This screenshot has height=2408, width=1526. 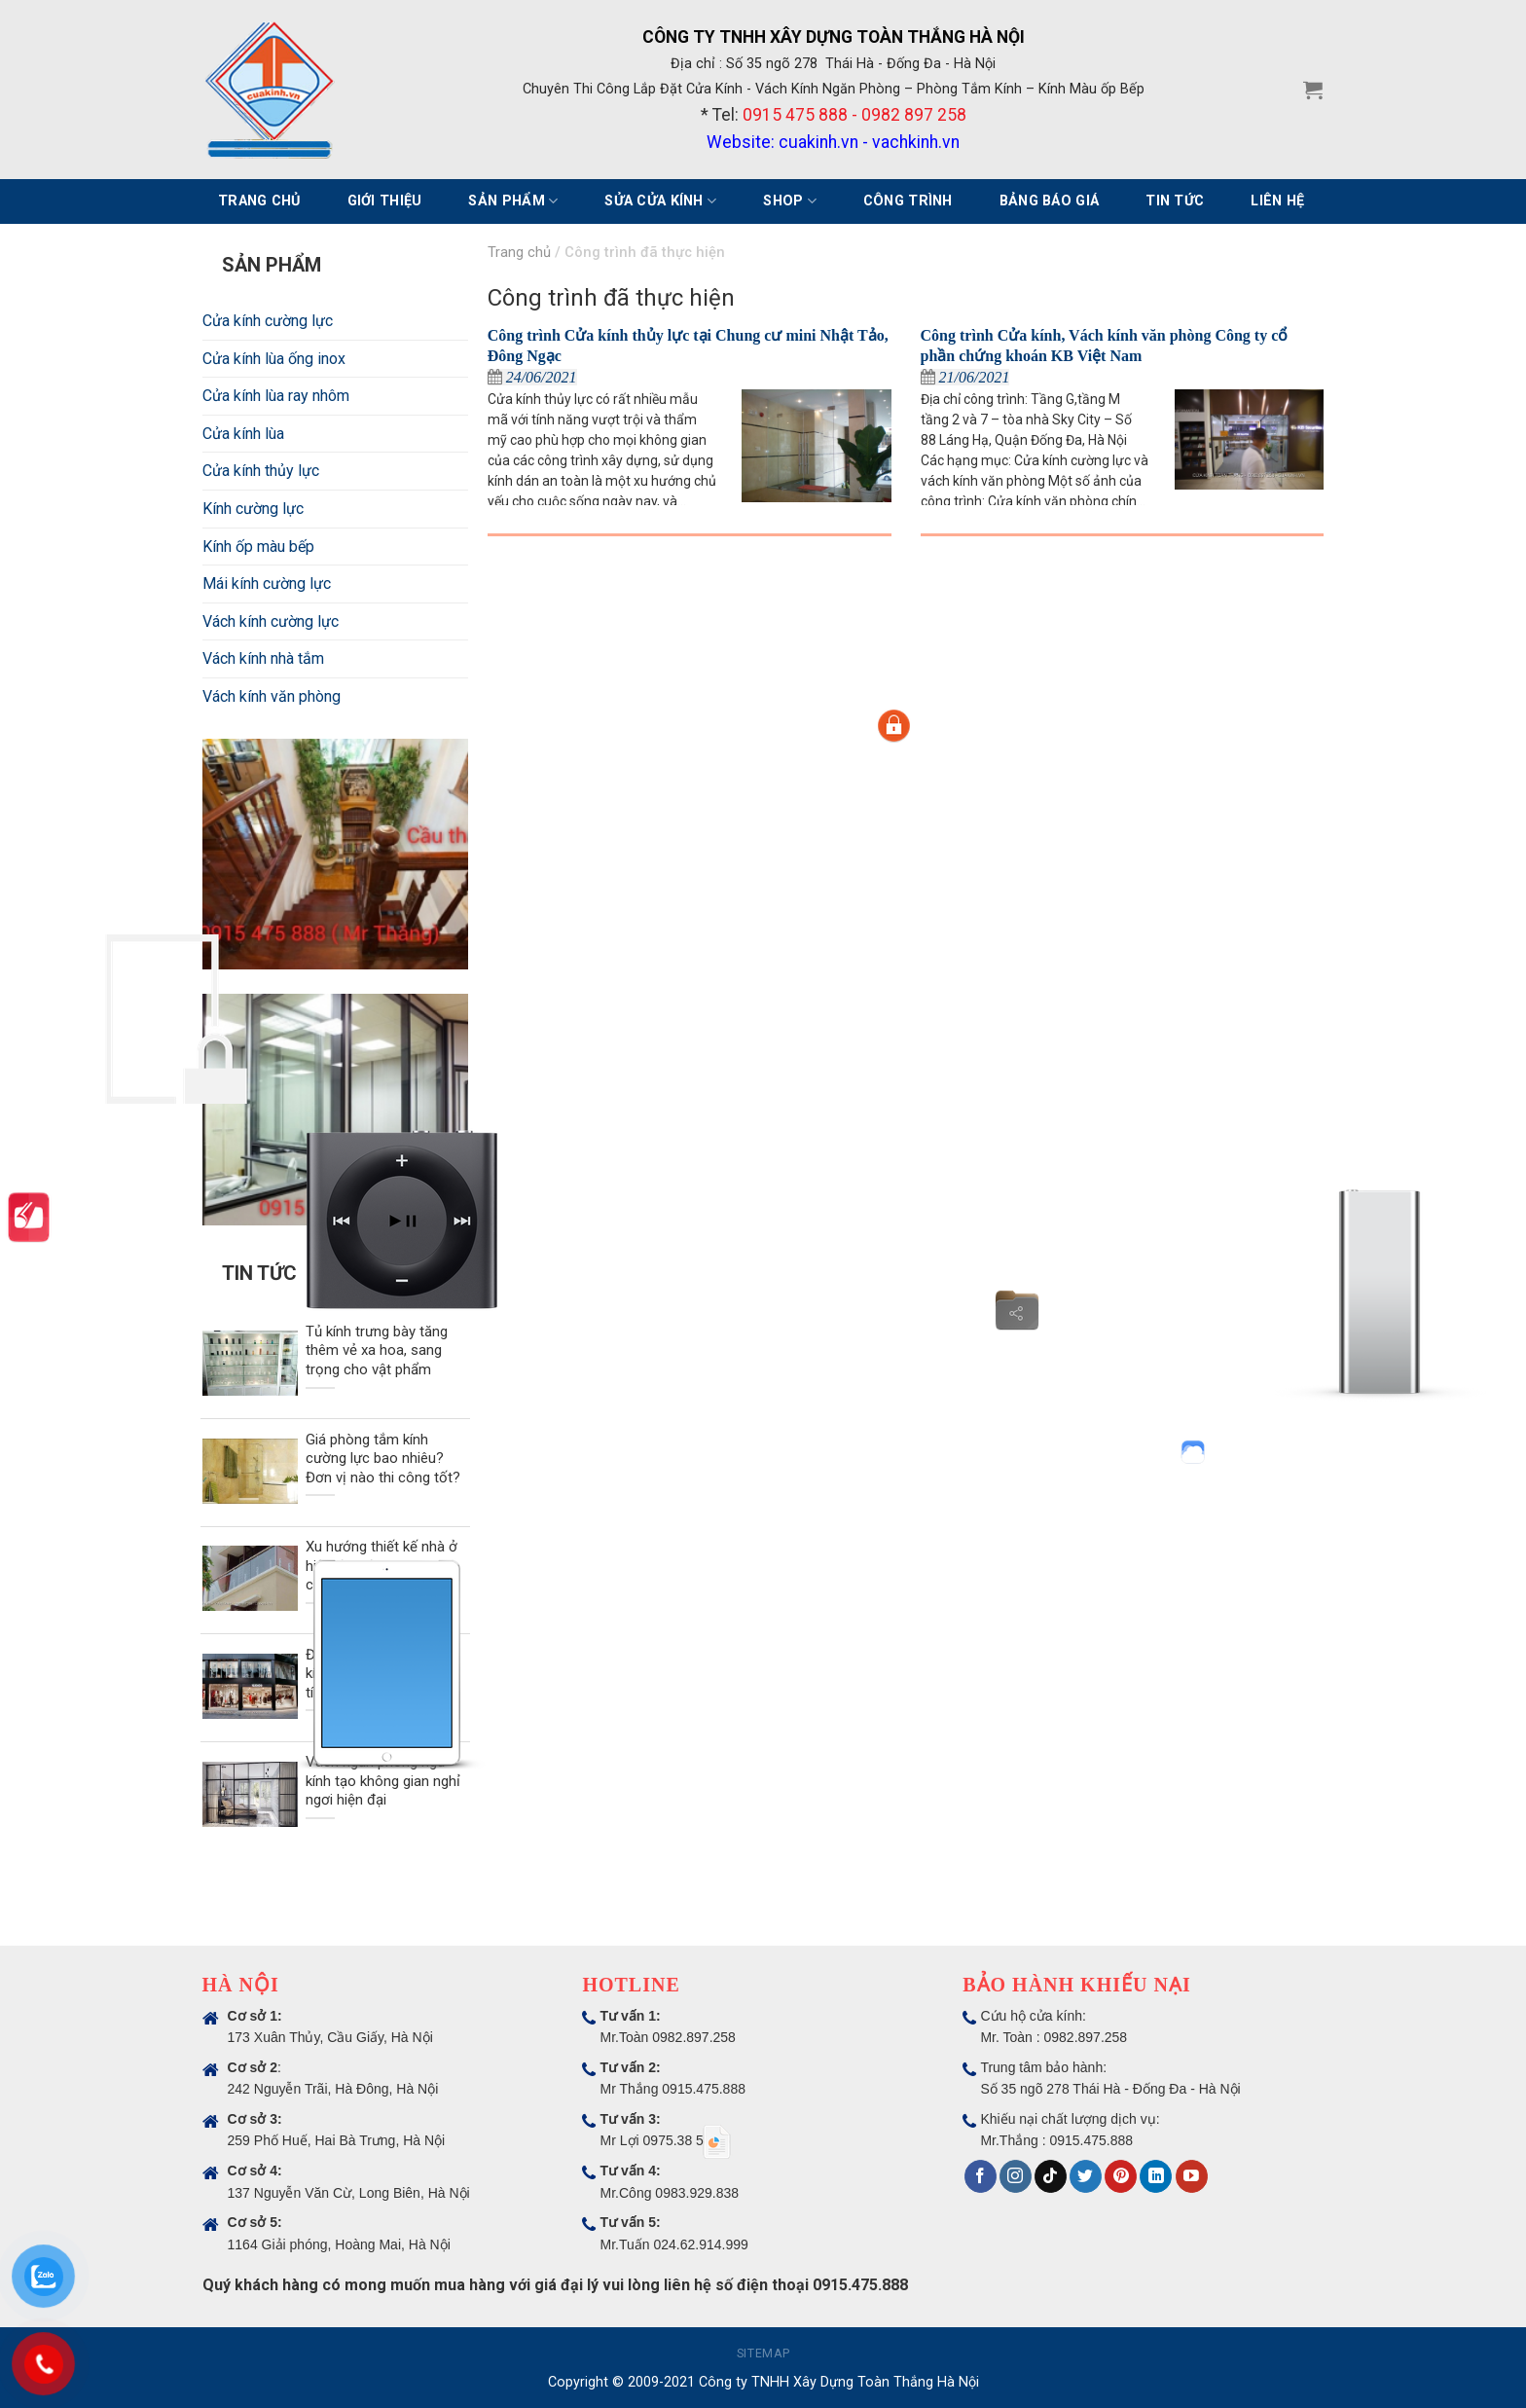 I want to click on lock the screen or enable security, so click(x=893, y=725).